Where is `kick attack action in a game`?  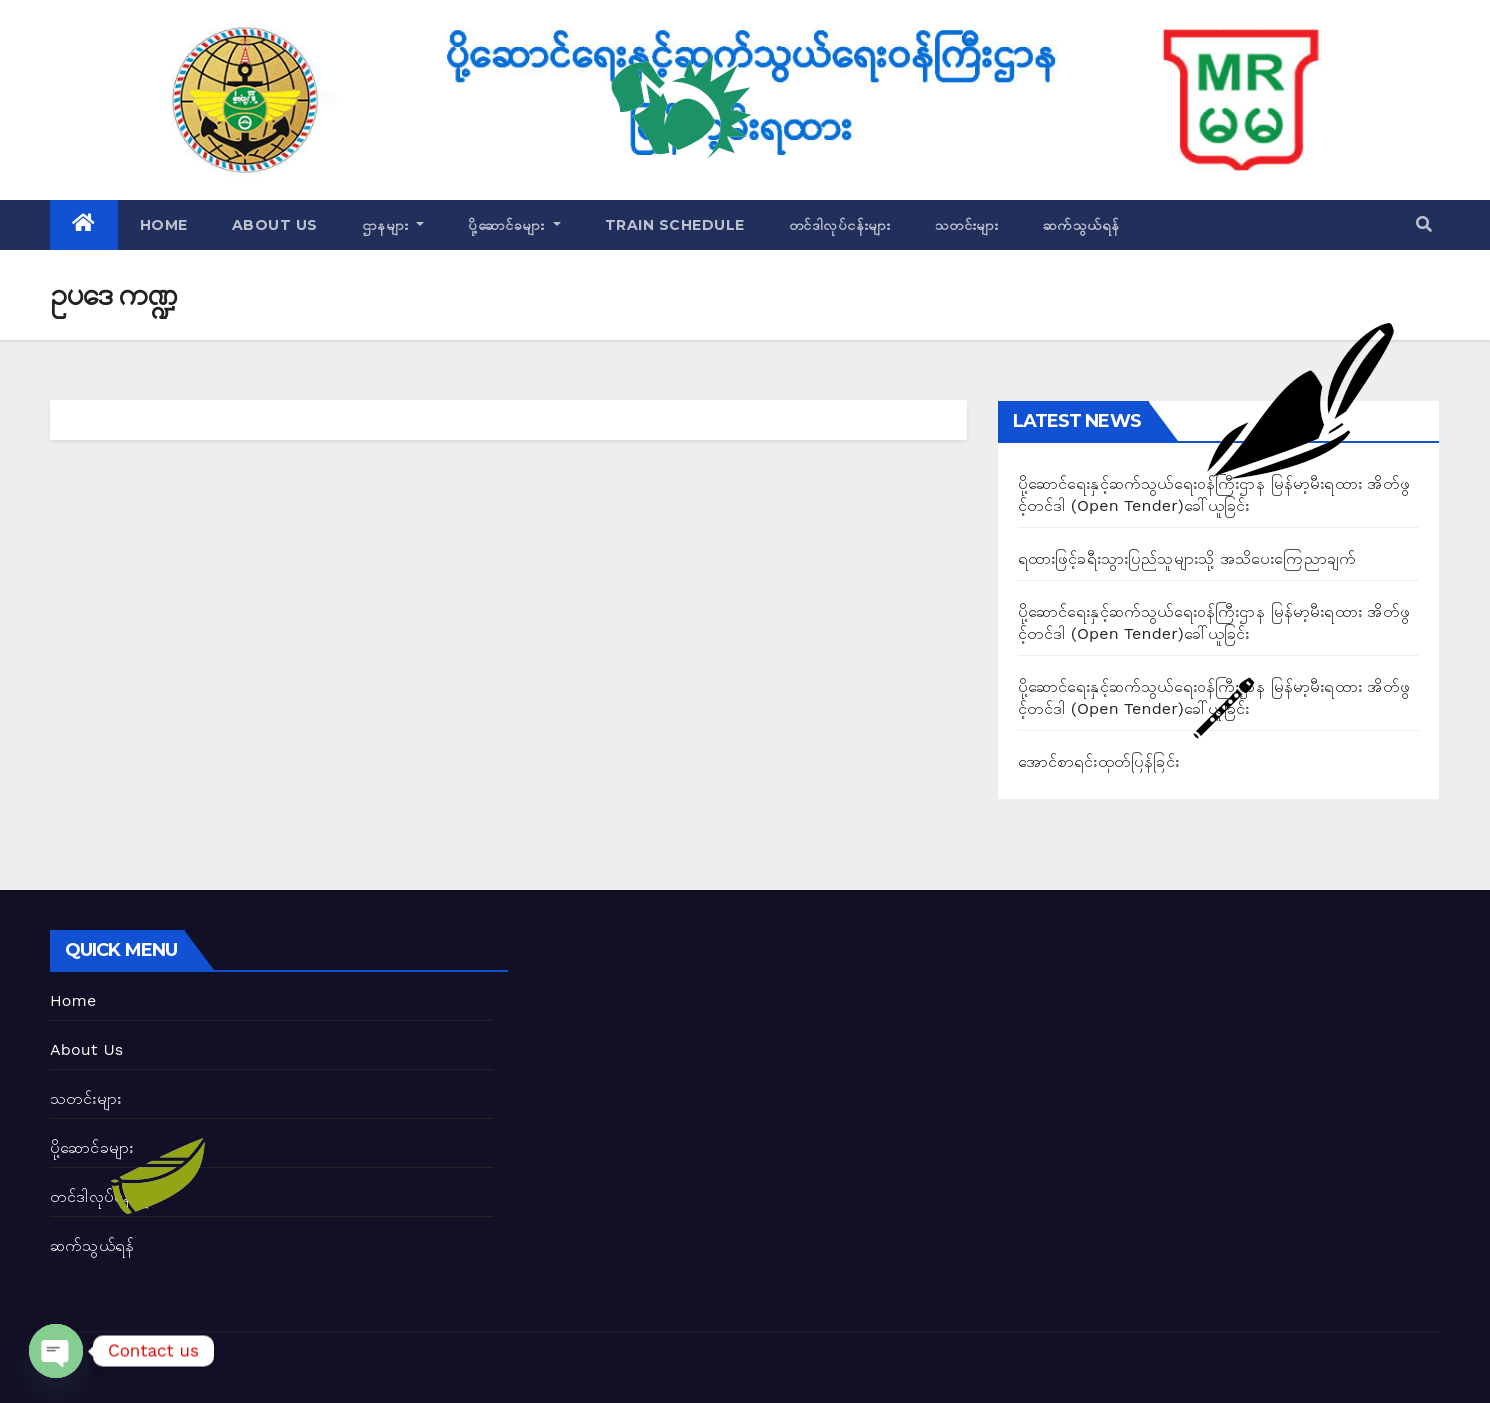
kick attack action in a game is located at coordinates (681, 106).